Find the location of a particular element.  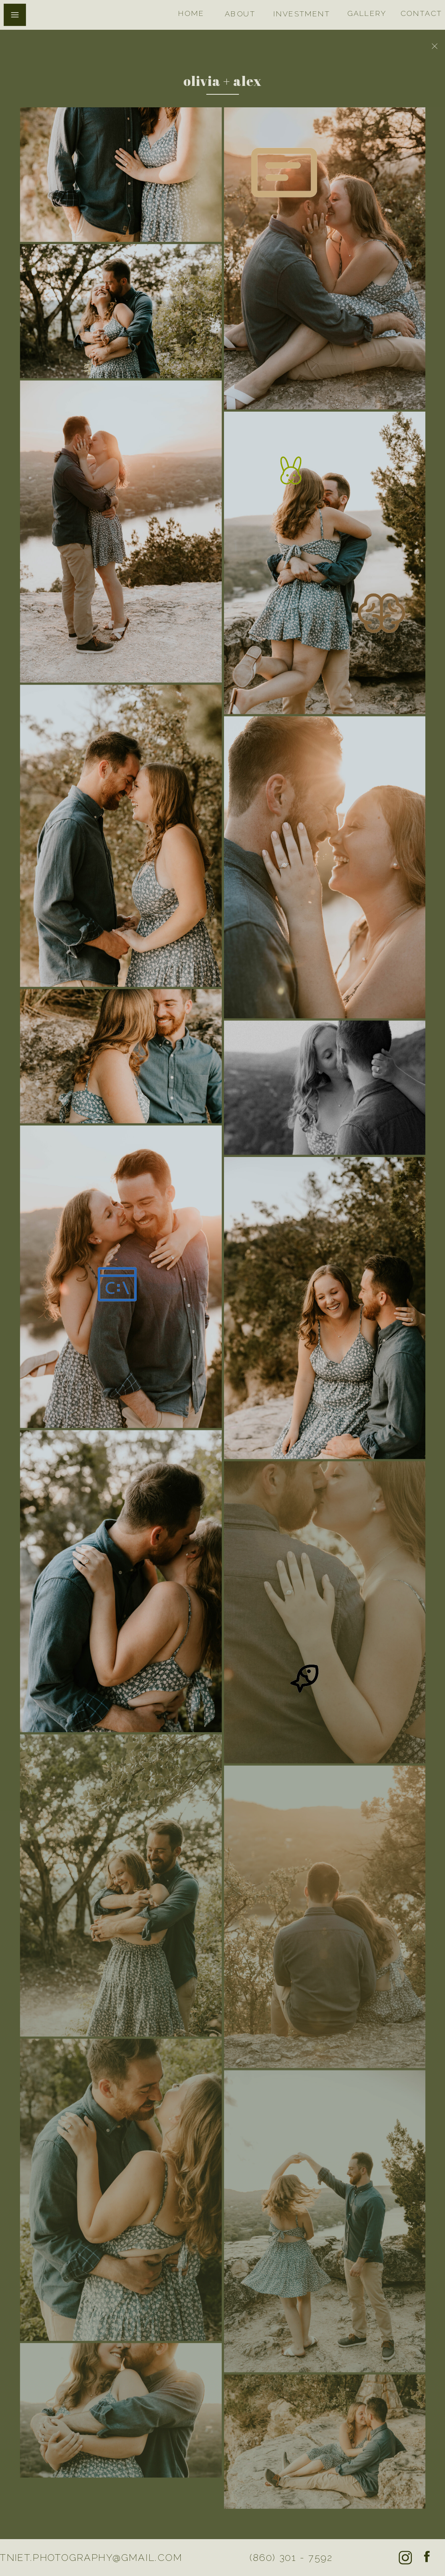

open command prompt terminal is located at coordinates (117, 1284).